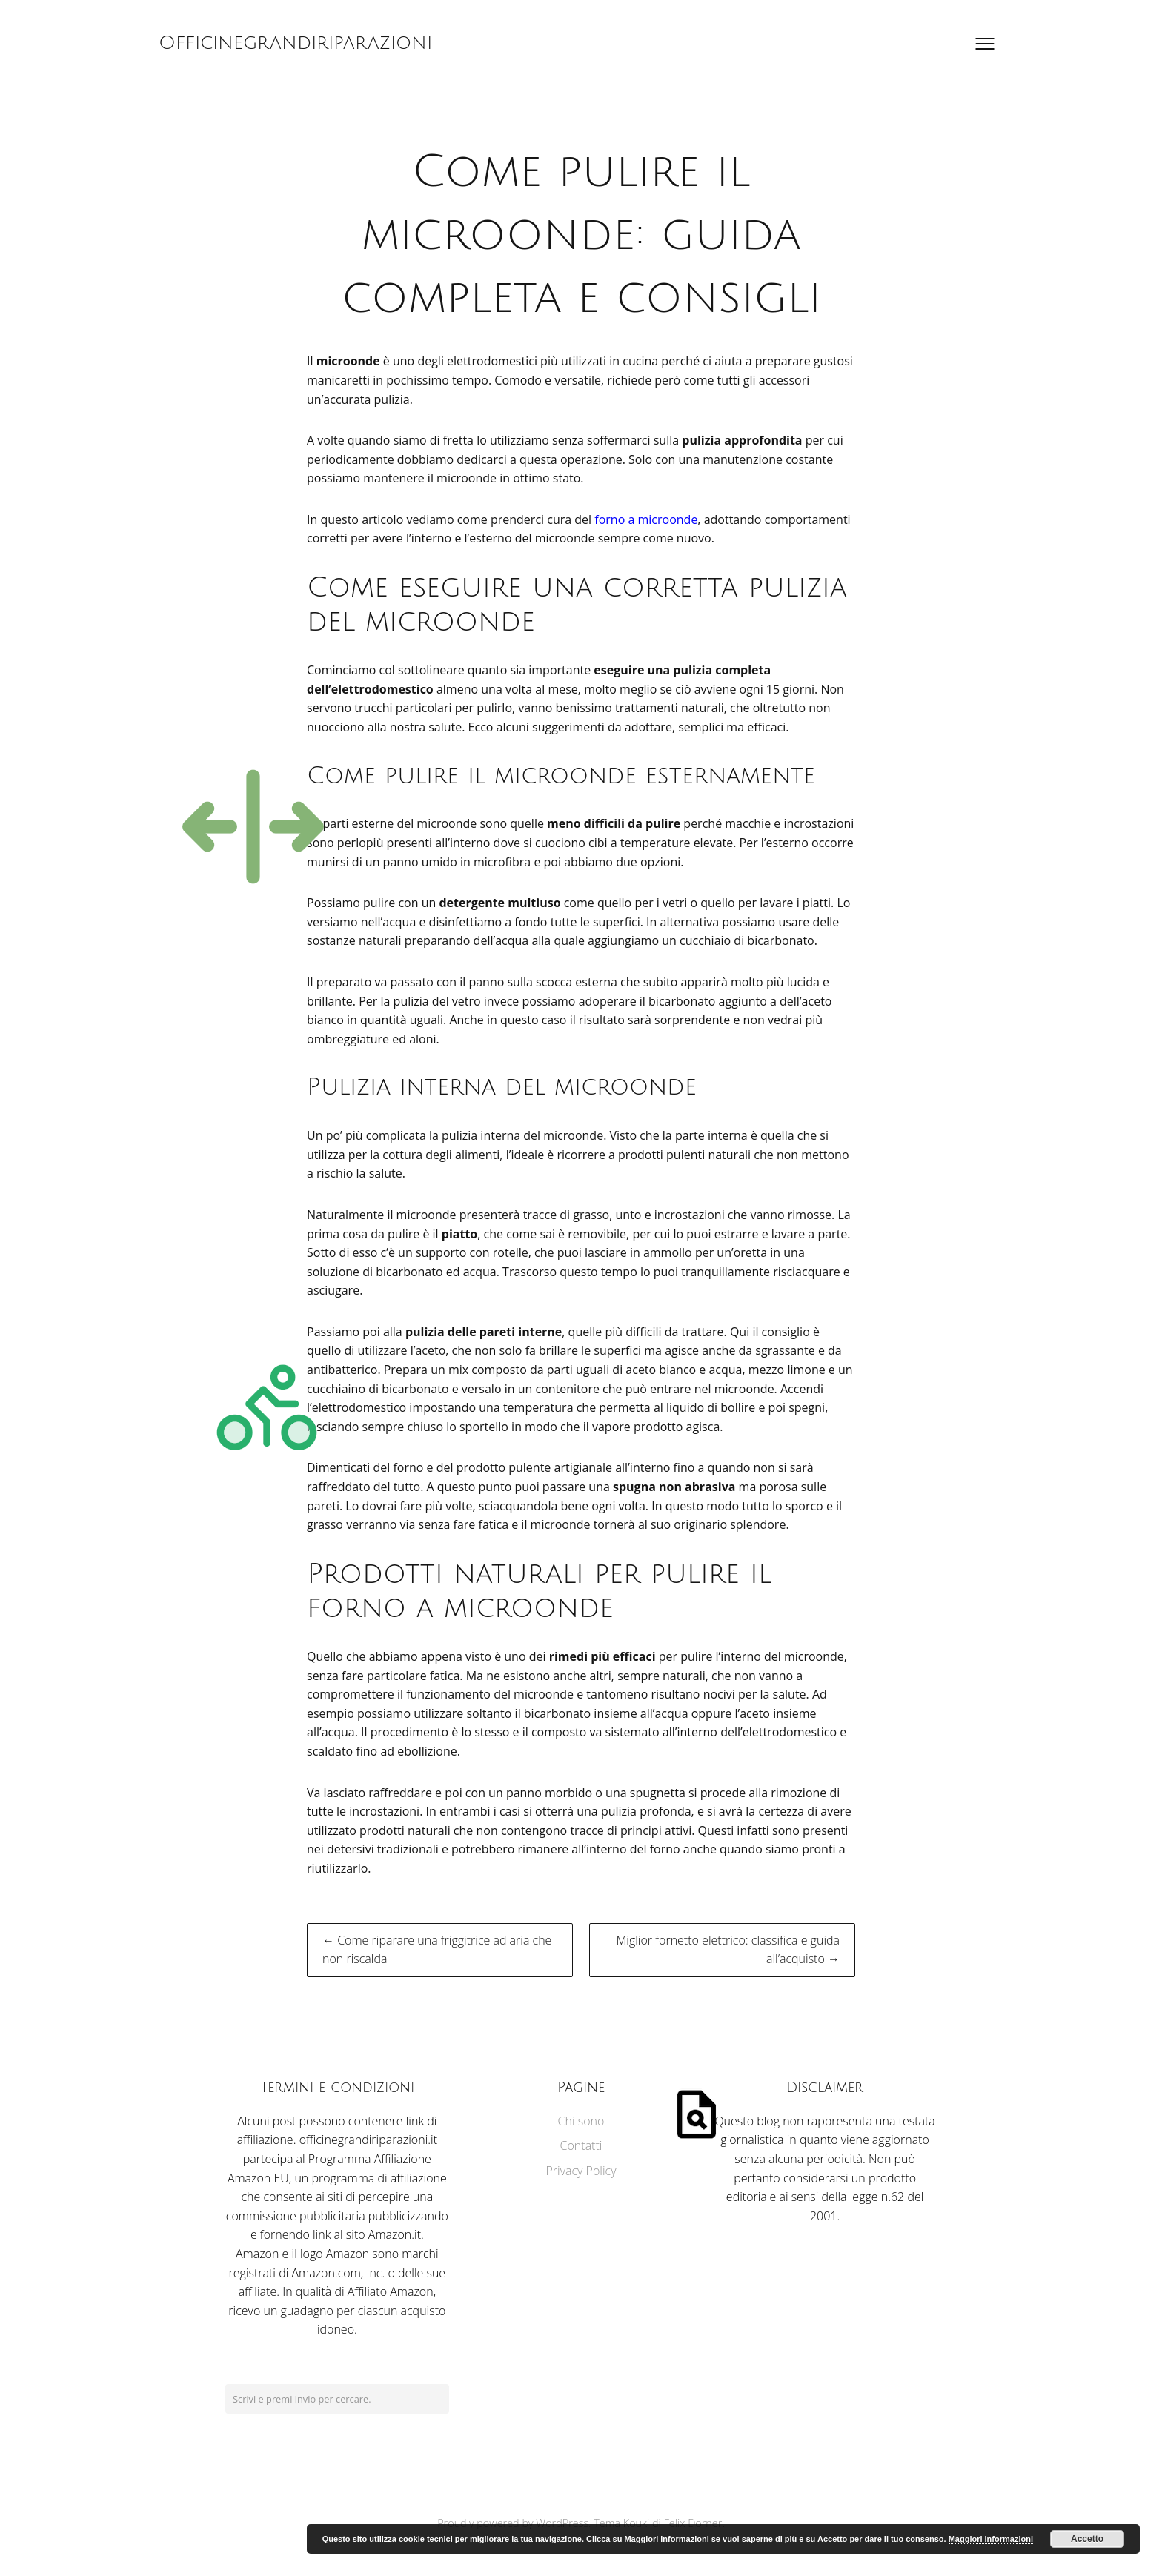 This screenshot has width=1162, height=2576. I want to click on check document for plagiarism, so click(697, 2114).